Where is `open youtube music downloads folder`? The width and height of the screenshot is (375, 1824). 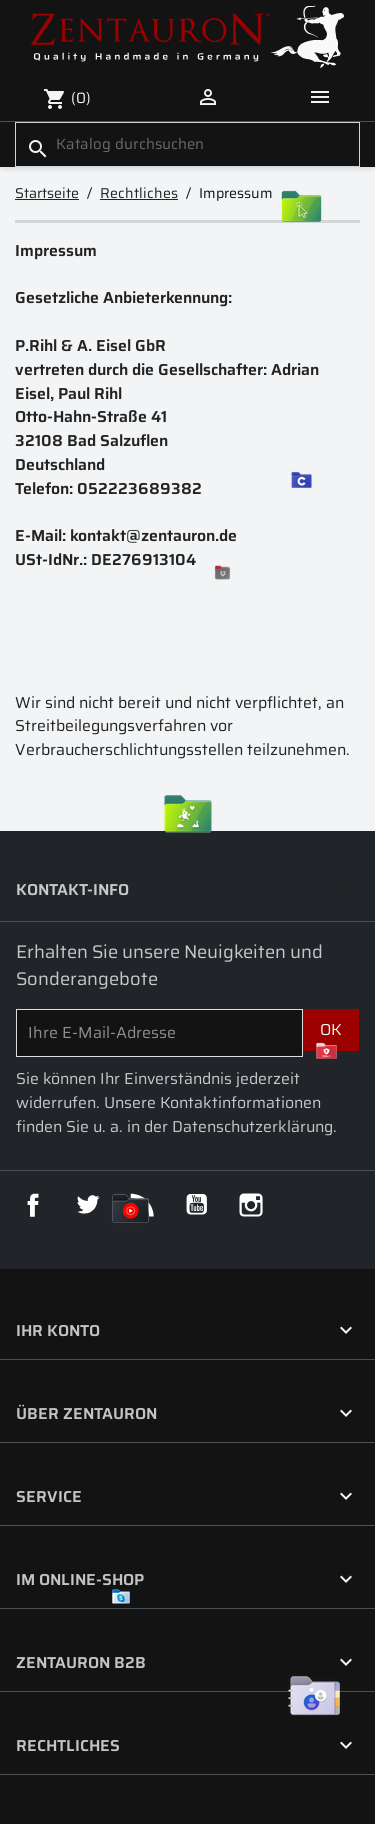 open youtube music downloads folder is located at coordinates (130, 1209).